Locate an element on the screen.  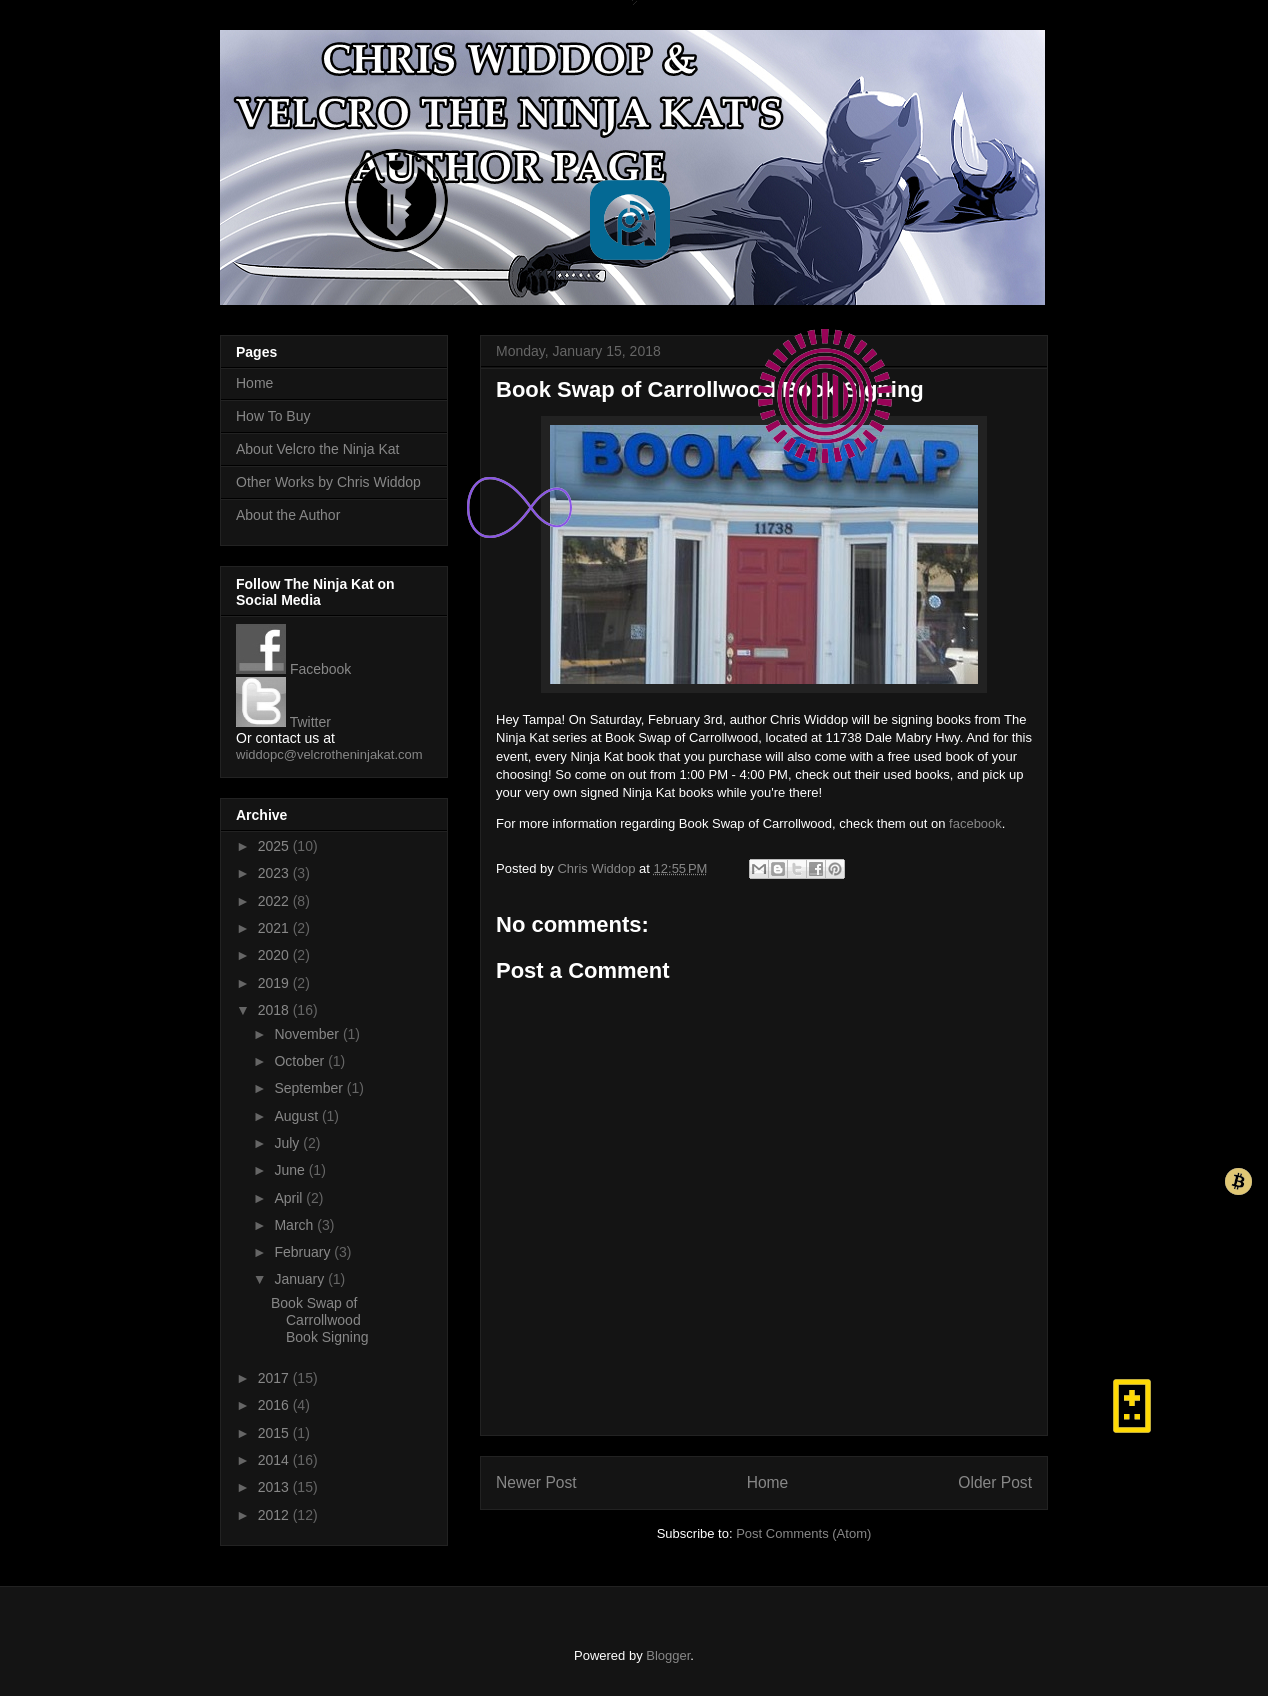
open keepassxc password manager is located at coordinates (396, 200).